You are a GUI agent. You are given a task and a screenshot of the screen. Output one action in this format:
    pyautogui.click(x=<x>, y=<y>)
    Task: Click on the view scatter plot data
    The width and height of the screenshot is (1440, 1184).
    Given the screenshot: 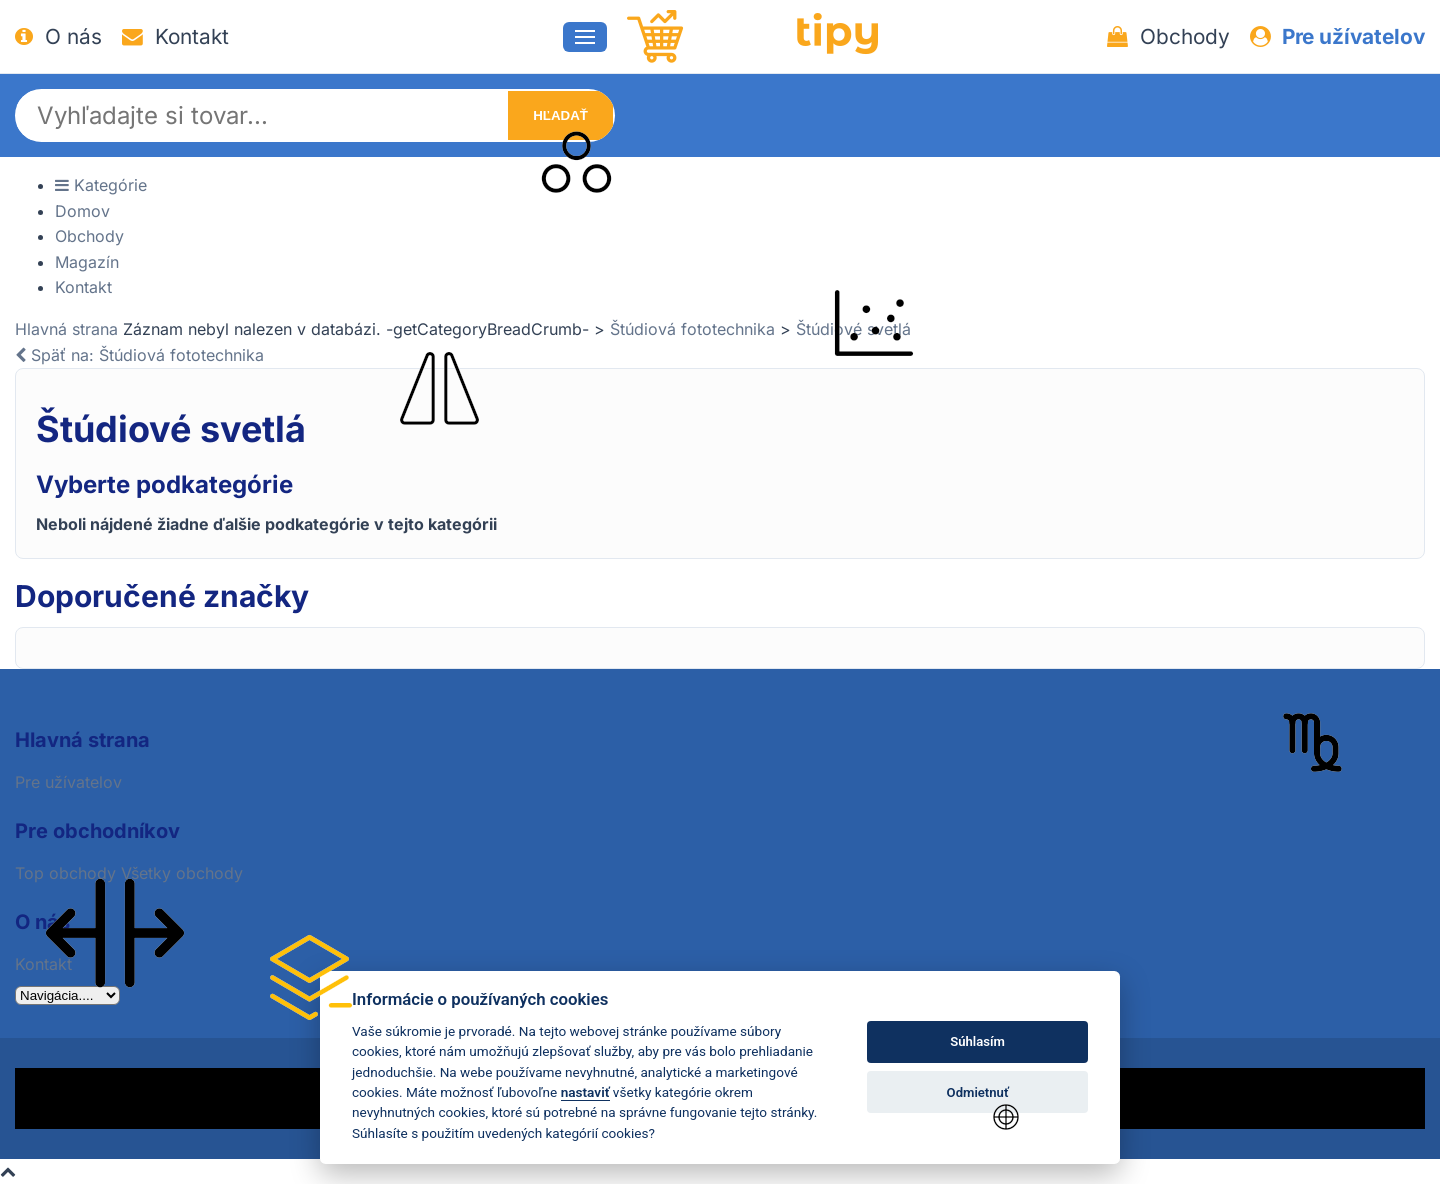 What is the action you would take?
    pyautogui.click(x=874, y=323)
    